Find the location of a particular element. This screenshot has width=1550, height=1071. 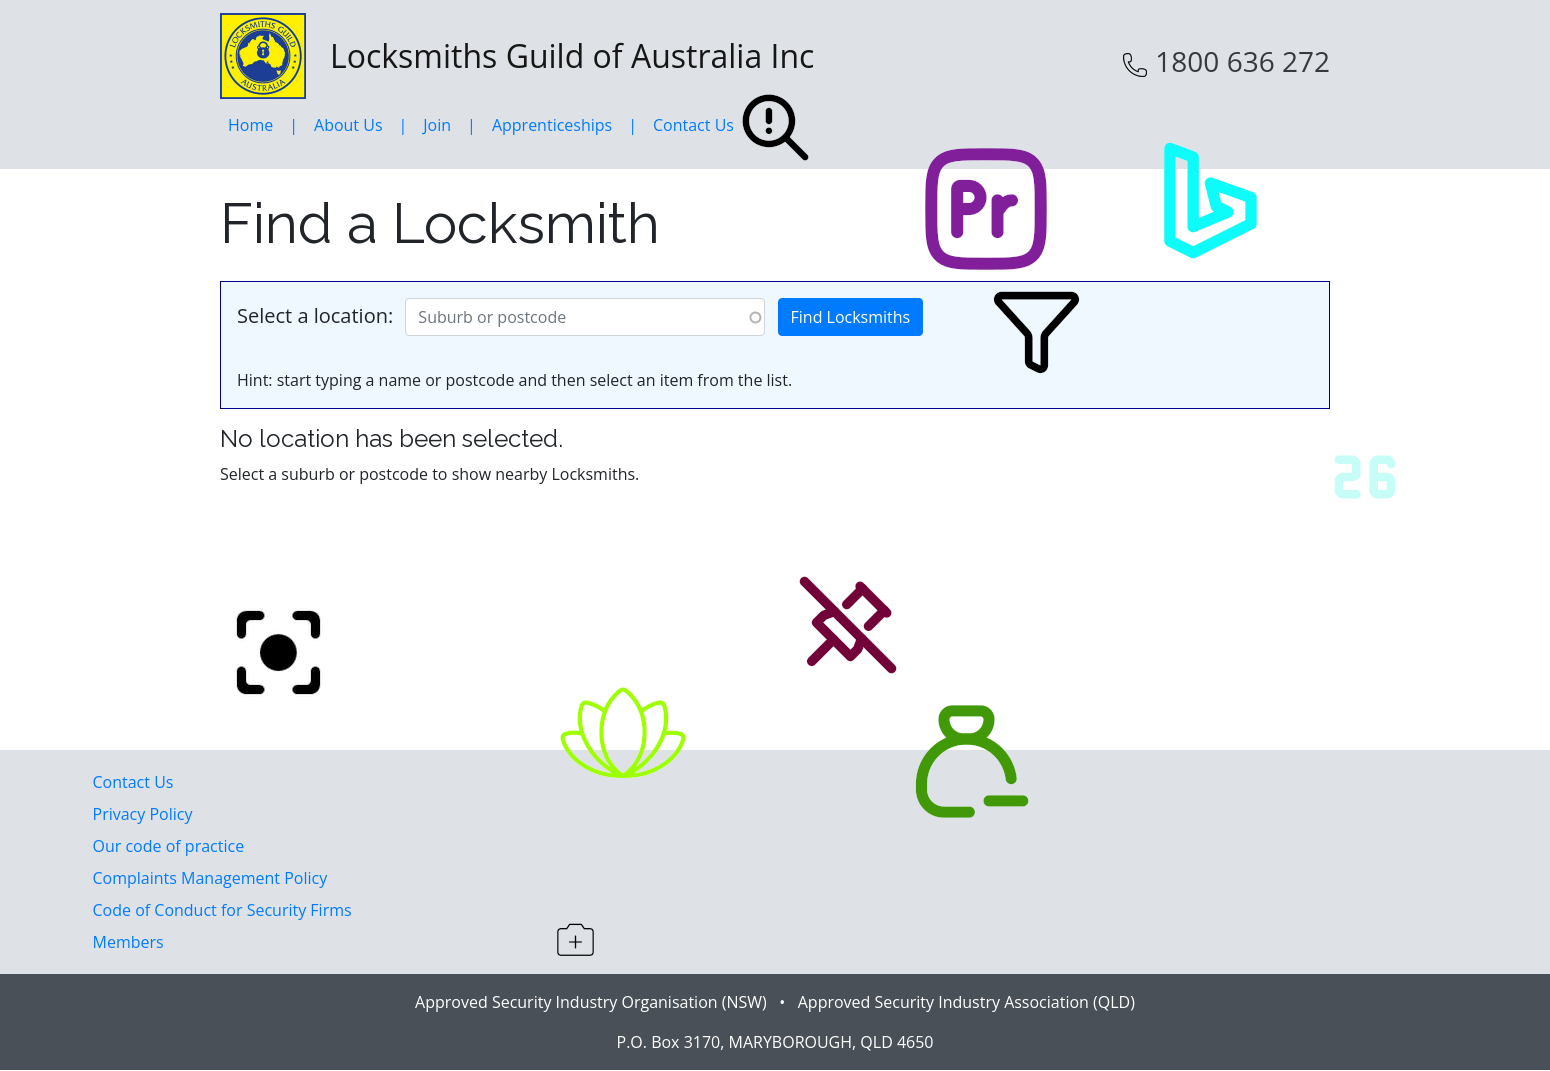

indicates item number 26 in a list or sequence is located at coordinates (1365, 477).